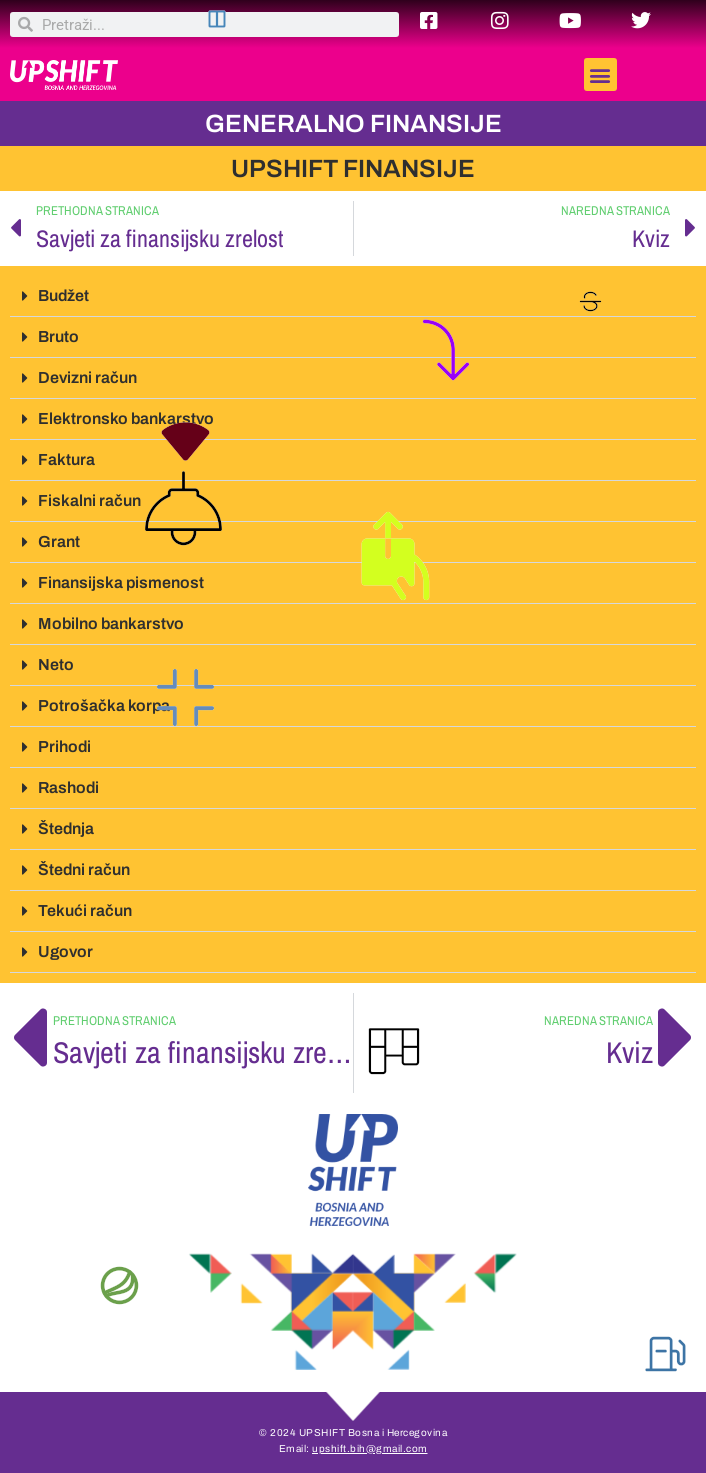 The image size is (706, 1473). Describe the element at coordinates (119, 1285) in the screenshot. I see `pepsi brand logo` at that location.